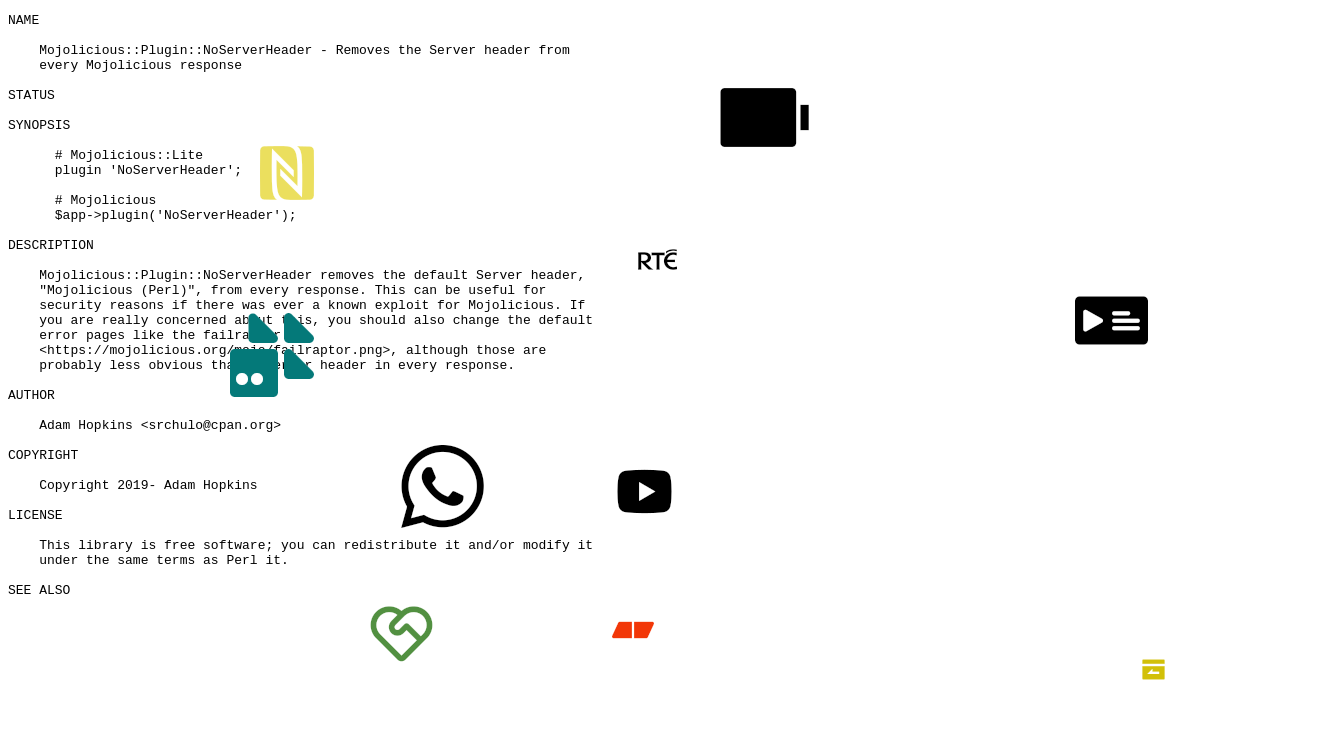 This screenshot has width=1341, height=746. What do you see at coordinates (287, 173) in the screenshot?
I see `indicates NFC connectivity is available` at bounding box center [287, 173].